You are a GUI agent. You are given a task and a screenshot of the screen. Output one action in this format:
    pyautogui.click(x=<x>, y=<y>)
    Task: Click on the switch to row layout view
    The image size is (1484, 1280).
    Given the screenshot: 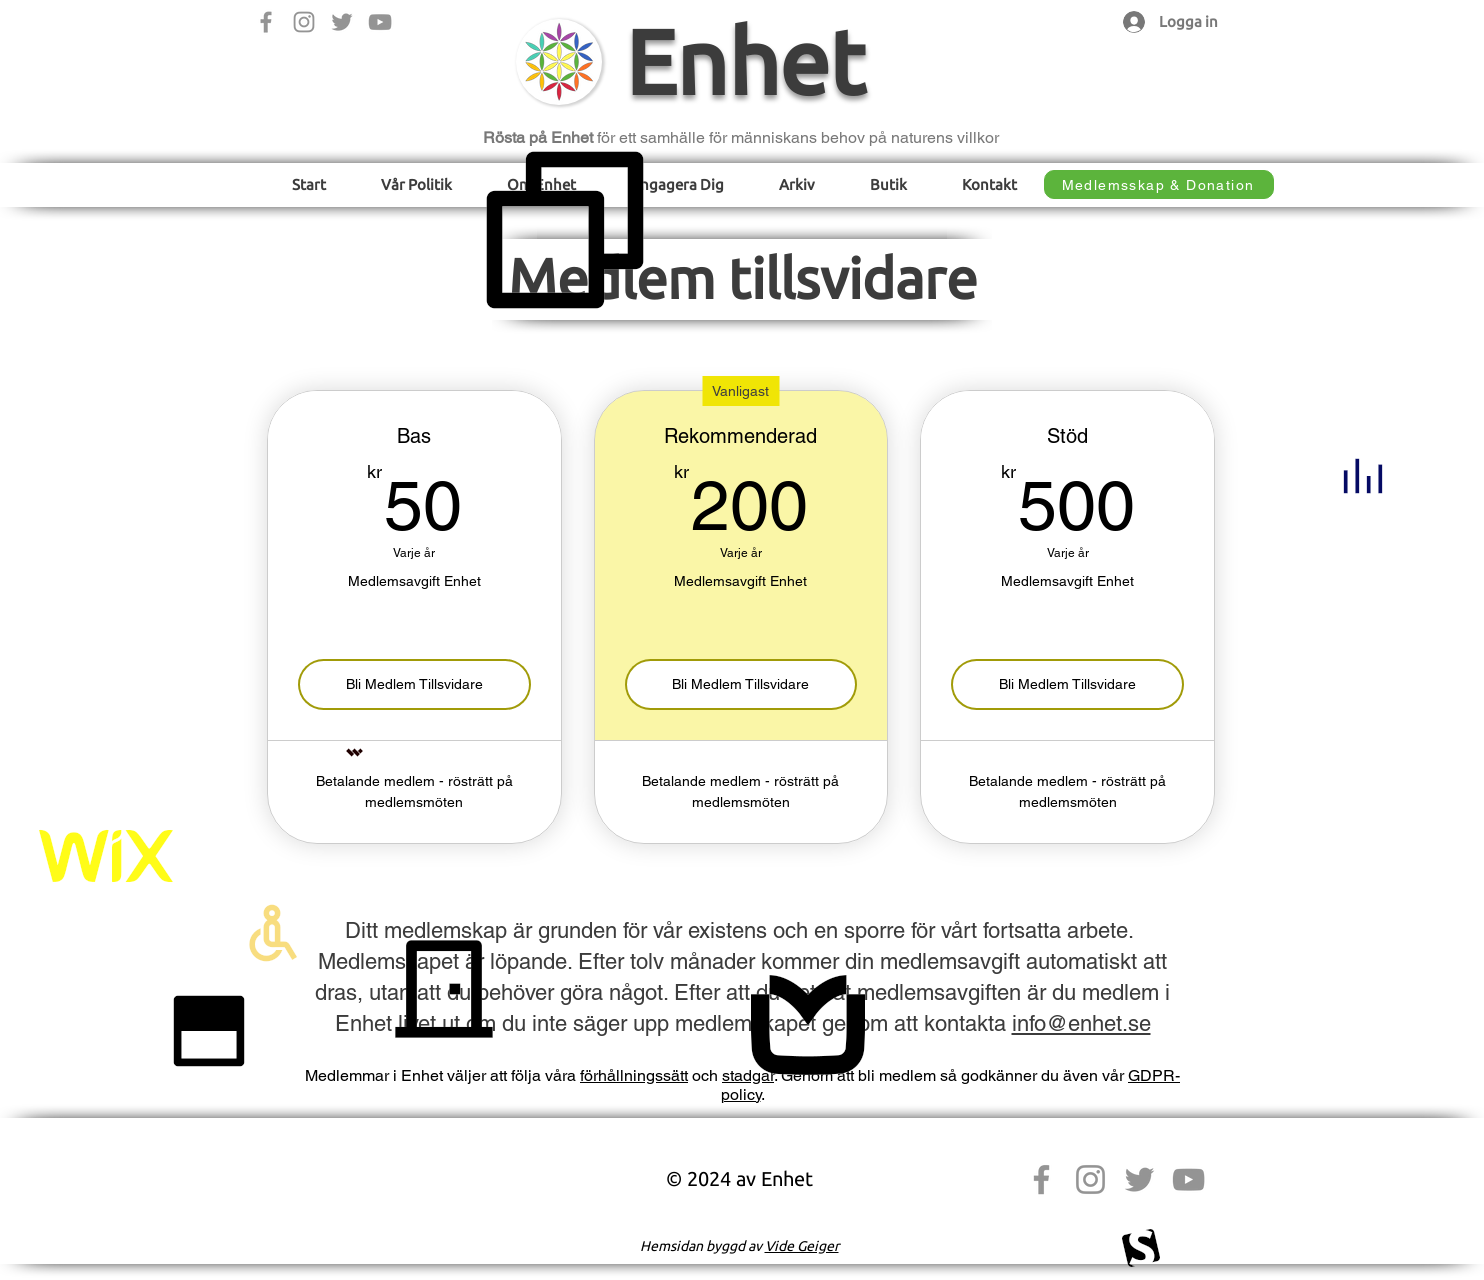 What is the action you would take?
    pyautogui.click(x=209, y=1031)
    